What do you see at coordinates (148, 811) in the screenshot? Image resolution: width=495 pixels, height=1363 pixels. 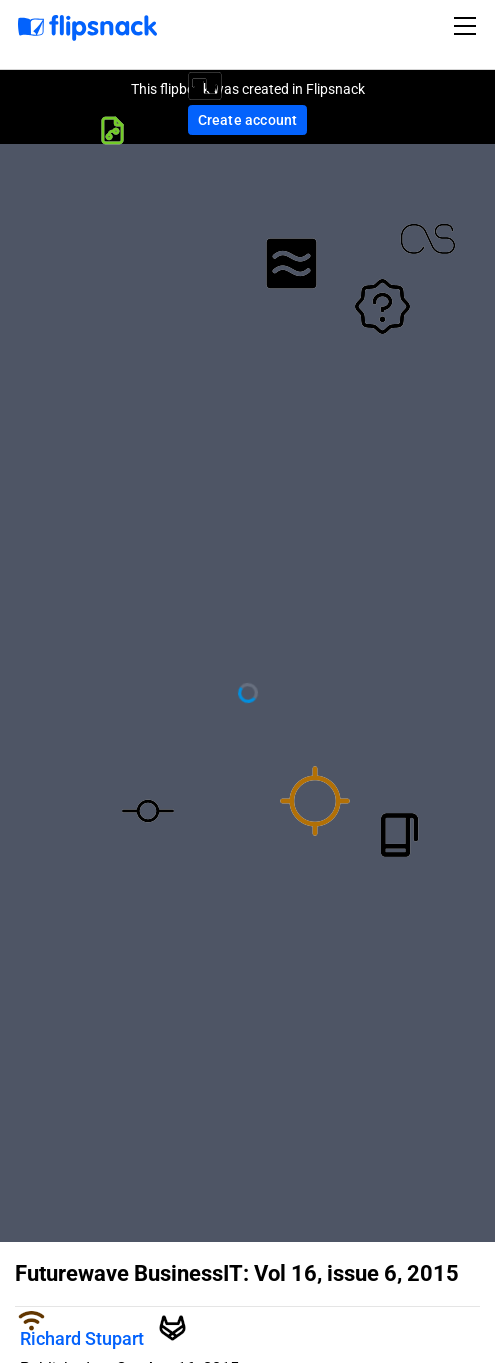 I see `view commit history in version control` at bounding box center [148, 811].